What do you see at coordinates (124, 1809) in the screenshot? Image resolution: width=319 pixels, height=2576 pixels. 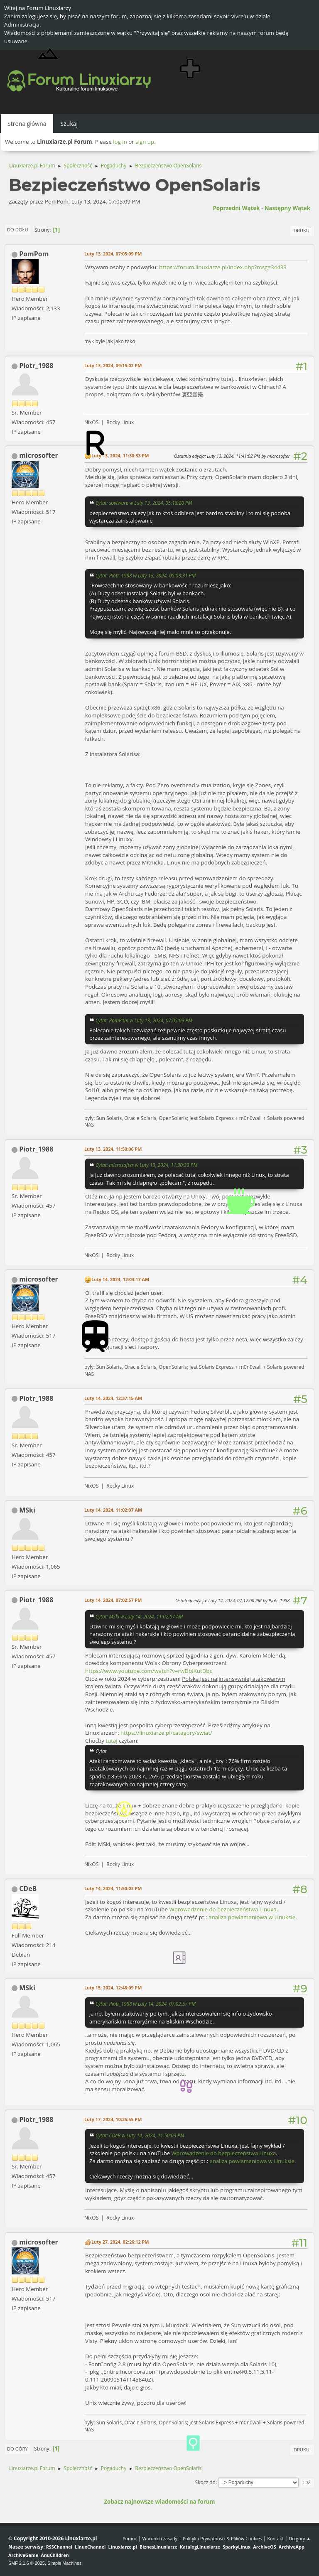 I see `indicates step 6 in a multi-step process` at bounding box center [124, 1809].